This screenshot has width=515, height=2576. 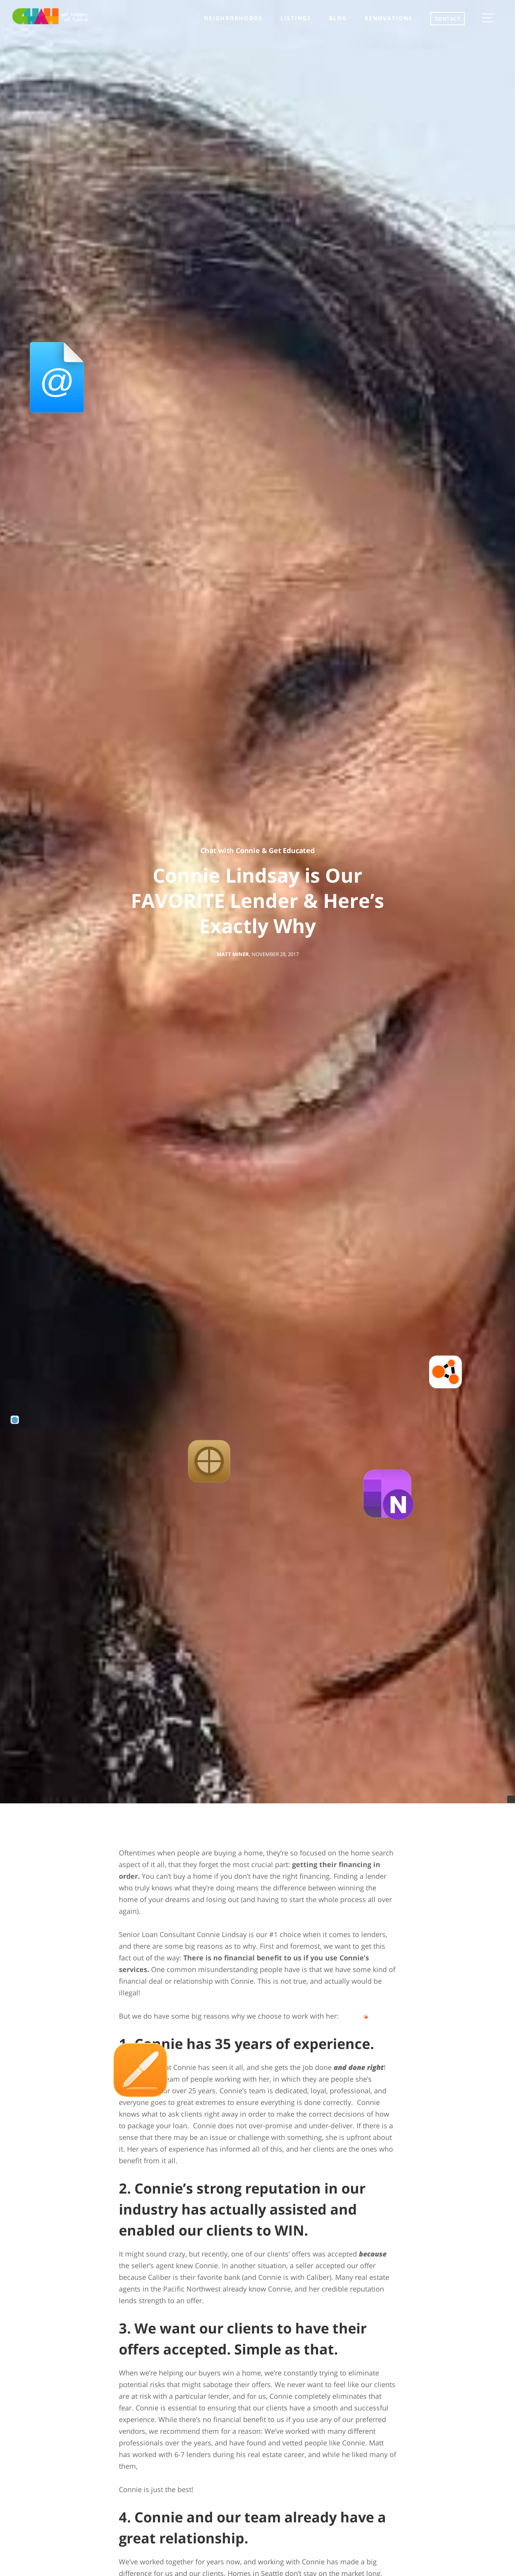 I want to click on address book or contacts file, so click(x=57, y=379).